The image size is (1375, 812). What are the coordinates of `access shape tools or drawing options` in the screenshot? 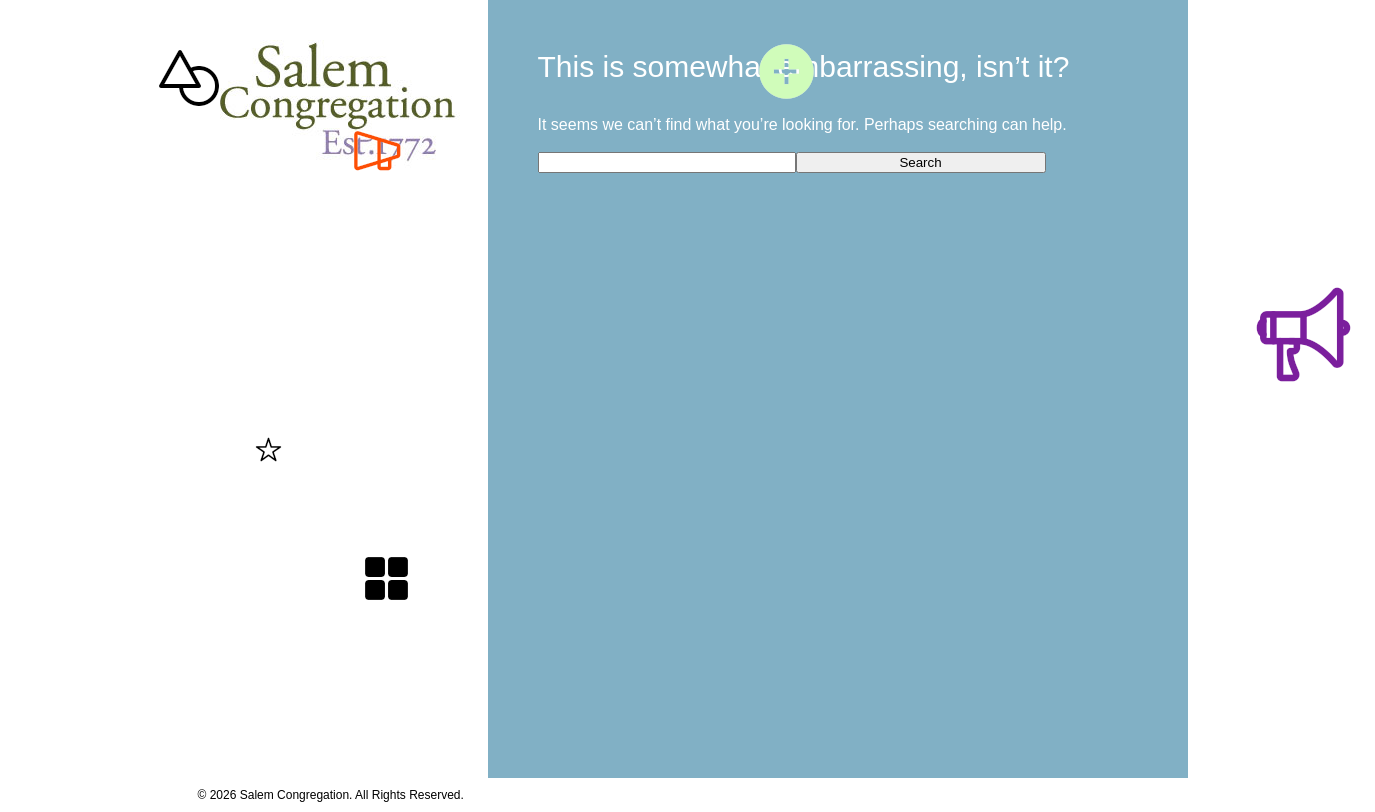 It's located at (189, 78).